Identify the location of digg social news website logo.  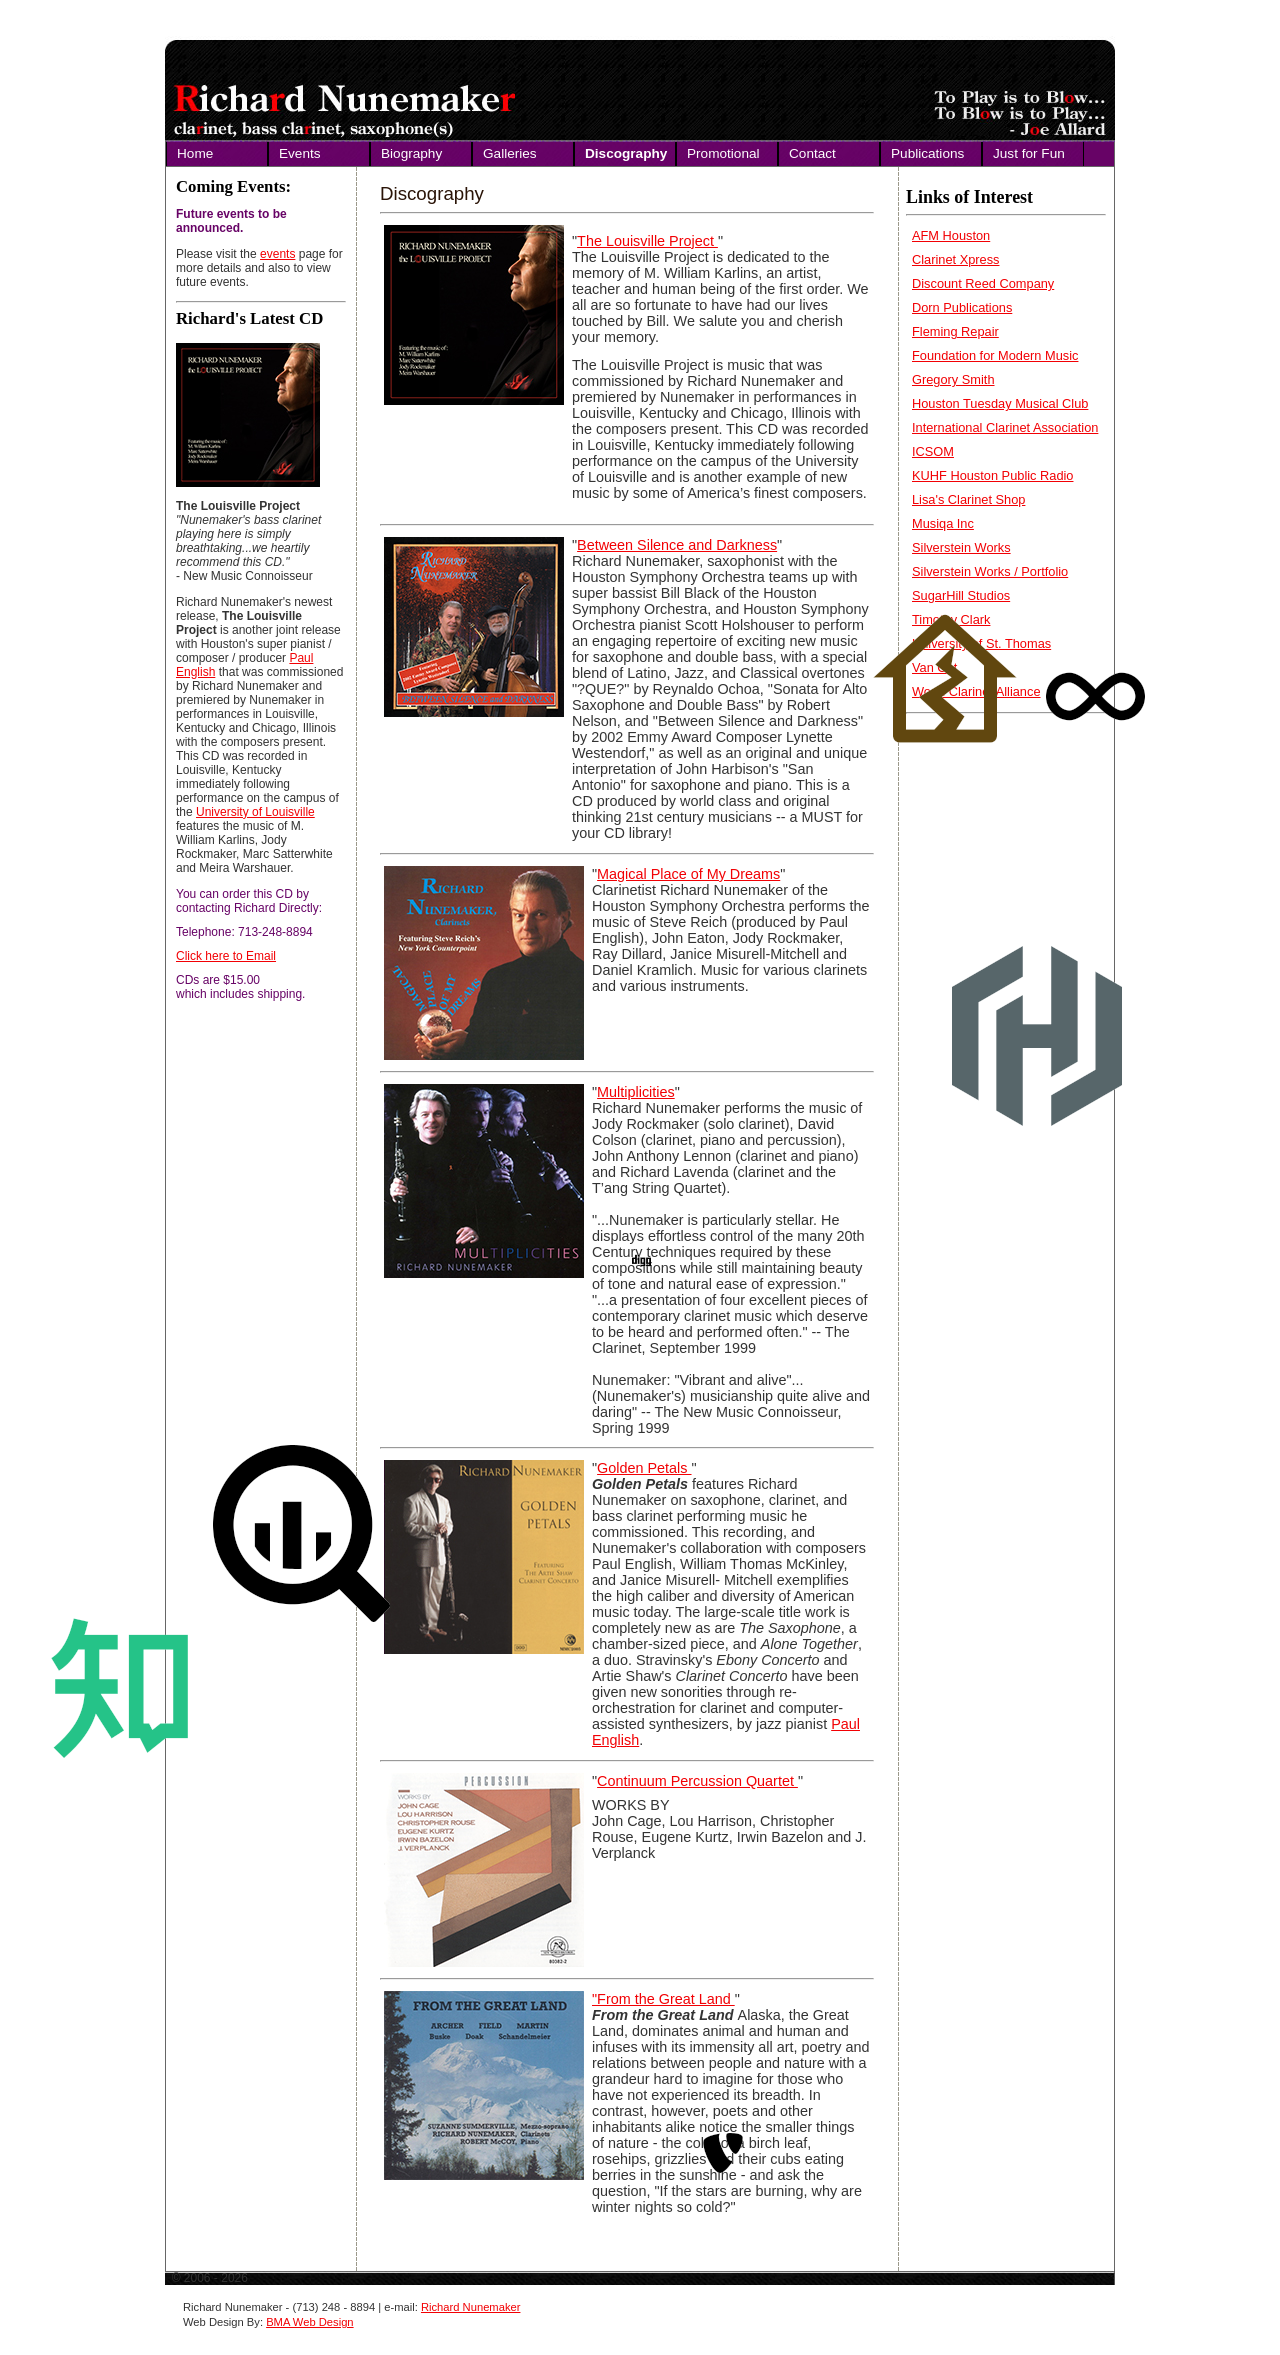
(641, 1260).